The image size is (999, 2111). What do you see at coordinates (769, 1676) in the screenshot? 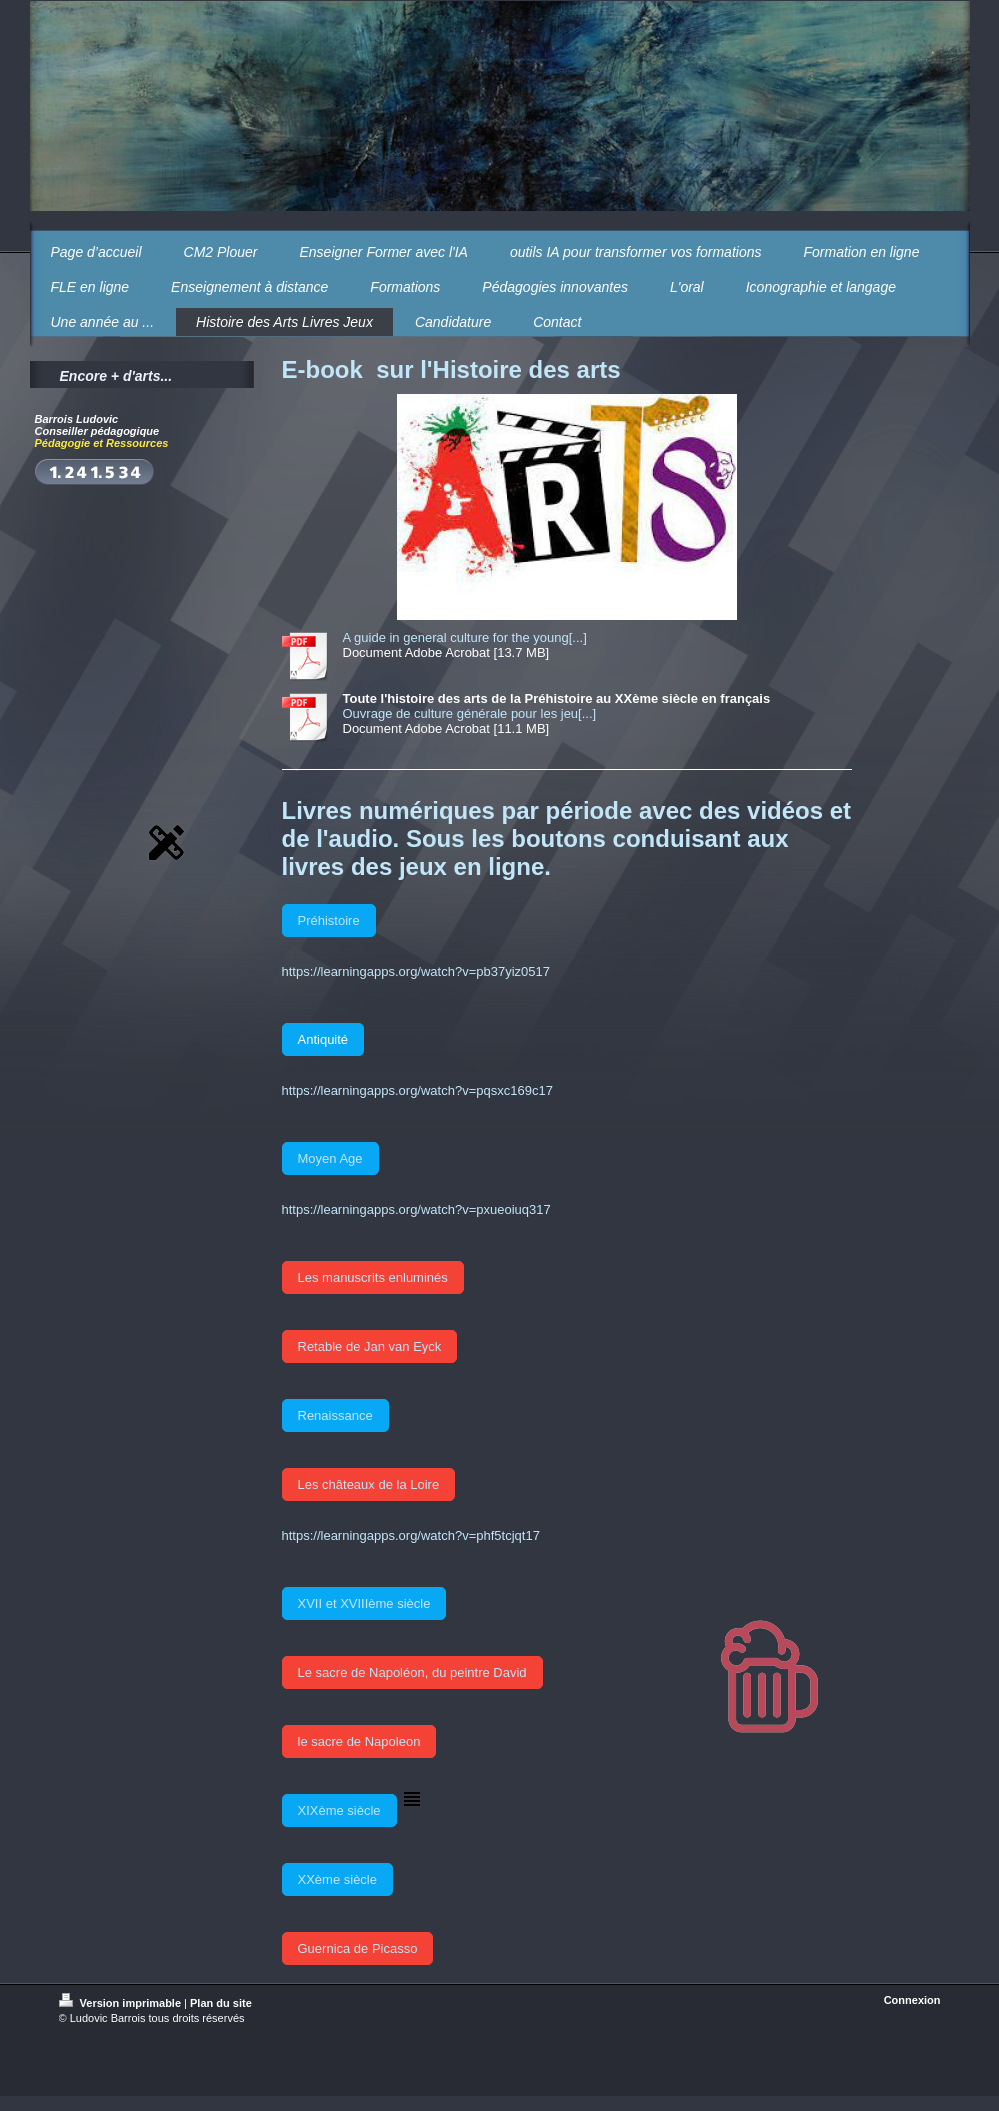
I see `browse nearby bars or breweries` at bounding box center [769, 1676].